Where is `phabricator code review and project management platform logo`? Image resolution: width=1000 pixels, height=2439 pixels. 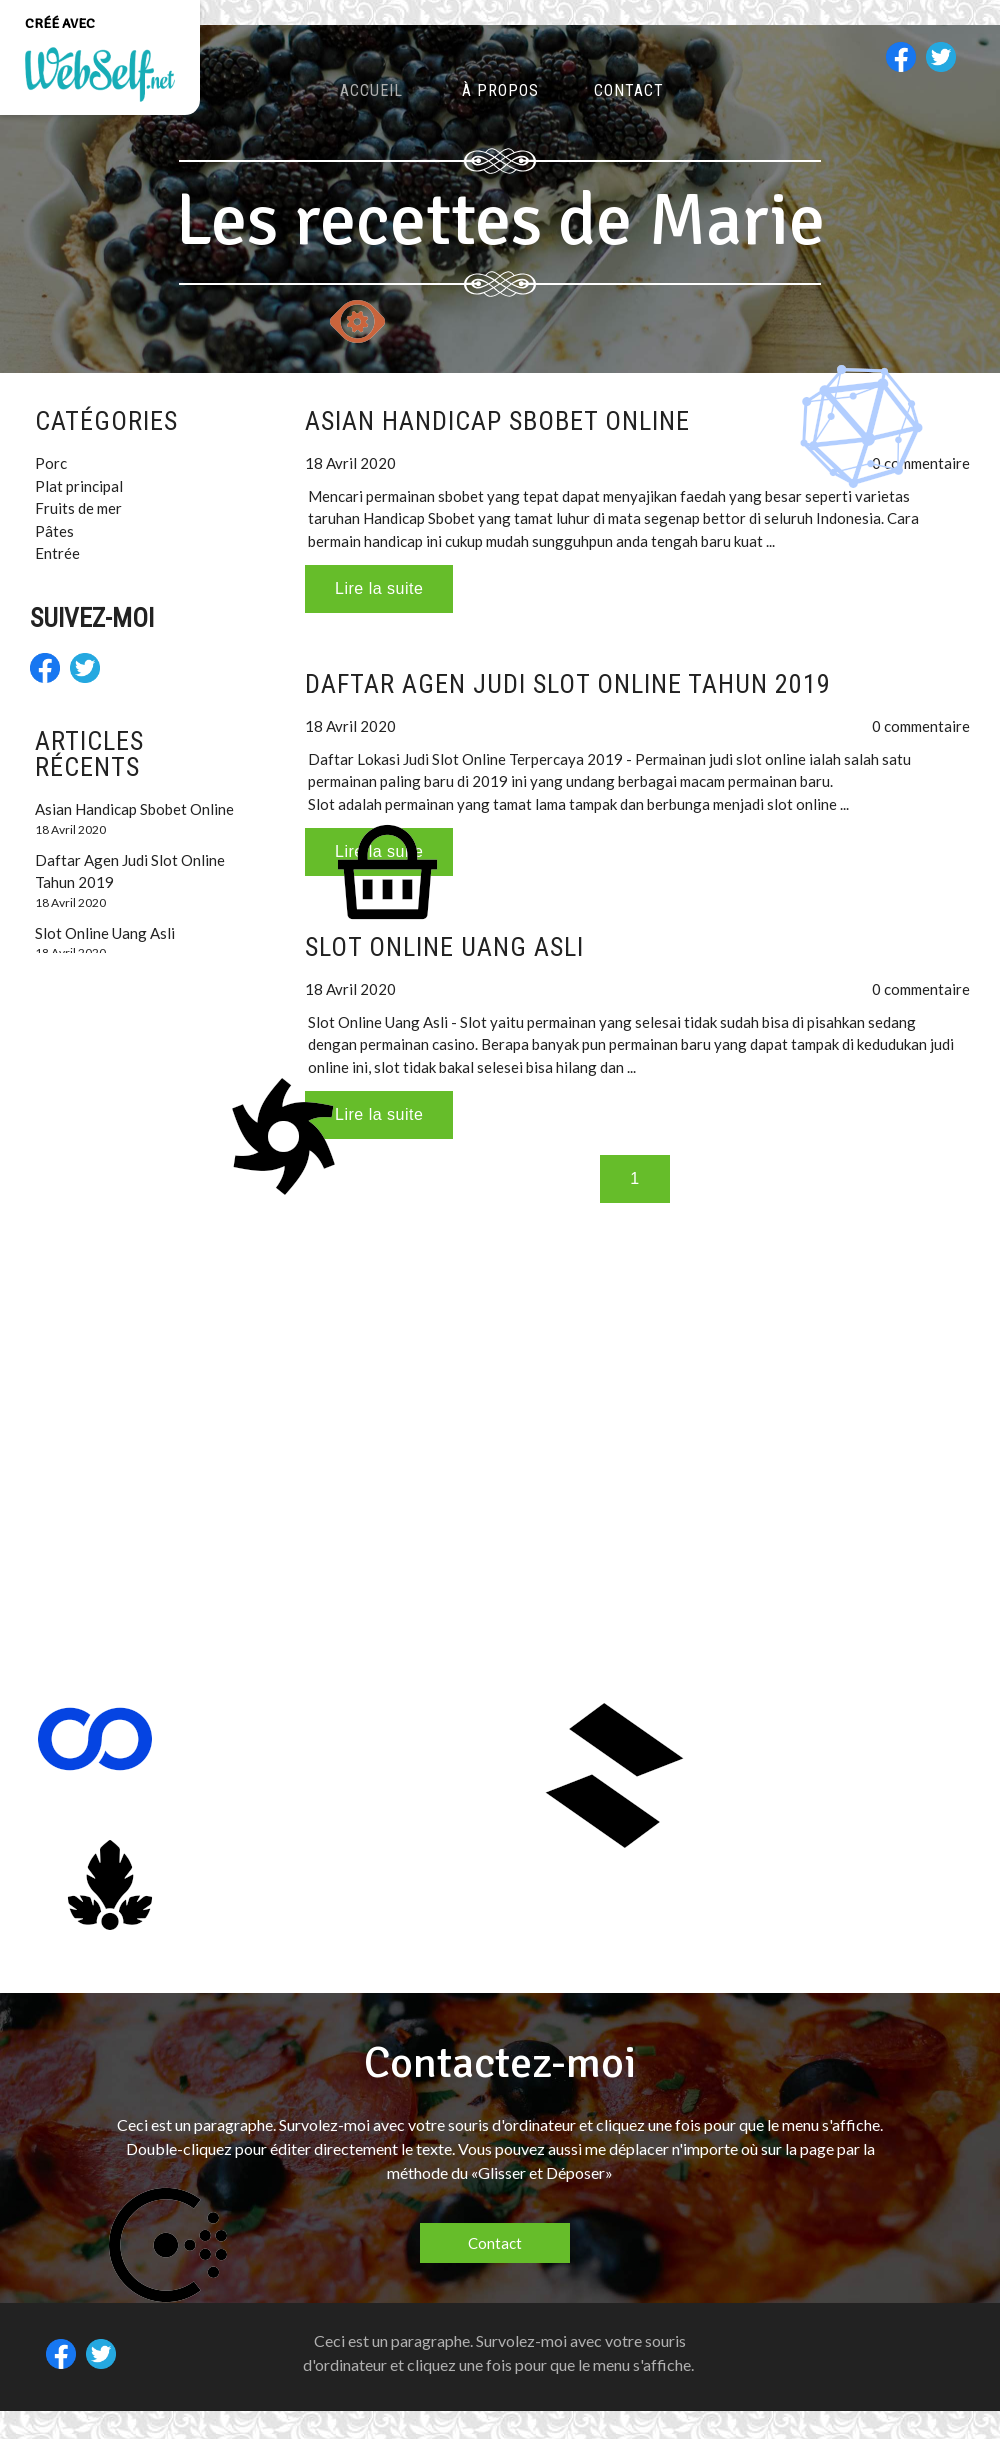
phabricator code review and project management platform logo is located at coordinates (357, 321).